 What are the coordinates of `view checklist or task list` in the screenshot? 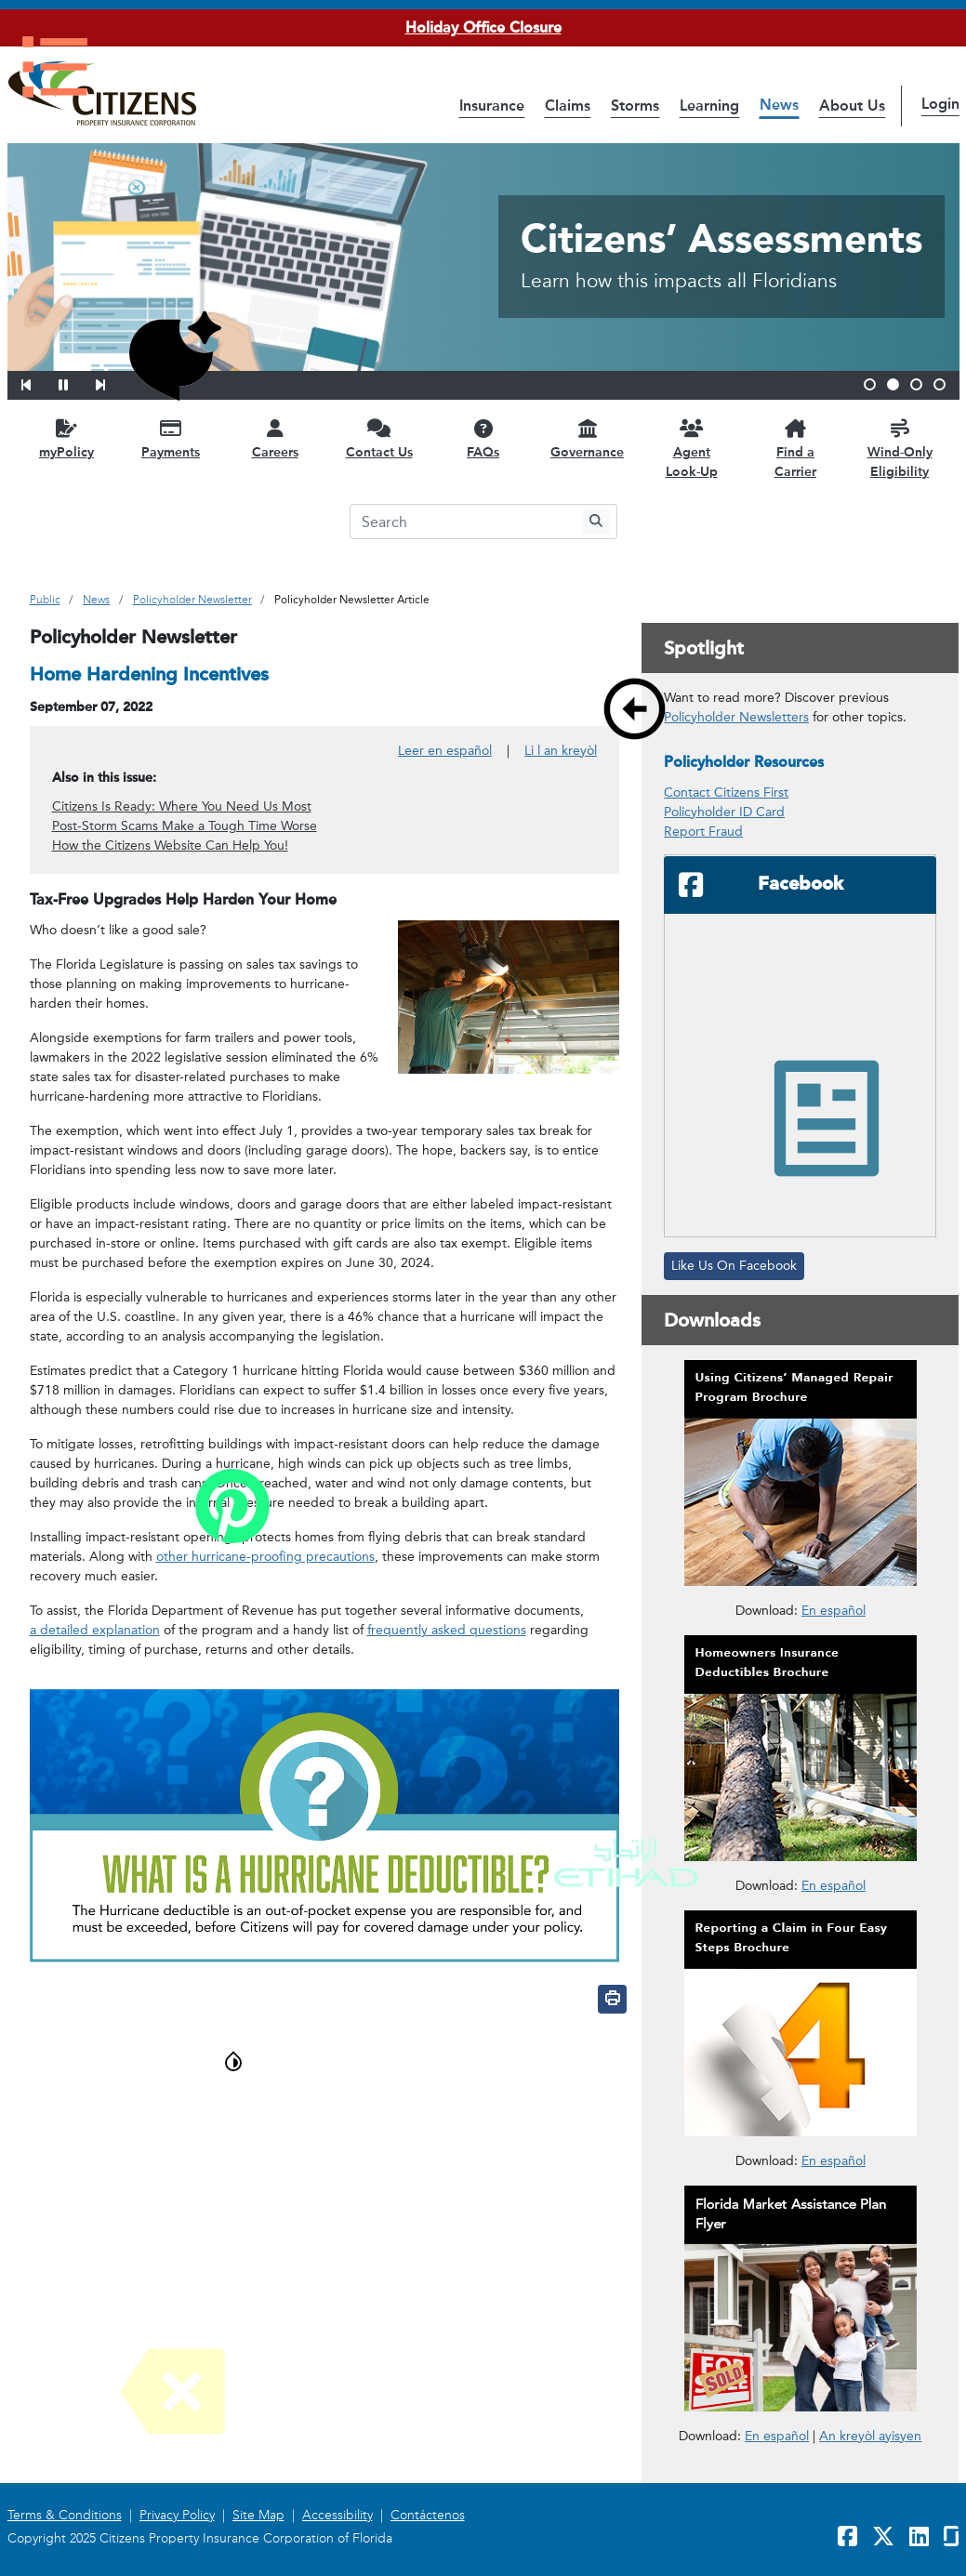 It's located at (55, 67).